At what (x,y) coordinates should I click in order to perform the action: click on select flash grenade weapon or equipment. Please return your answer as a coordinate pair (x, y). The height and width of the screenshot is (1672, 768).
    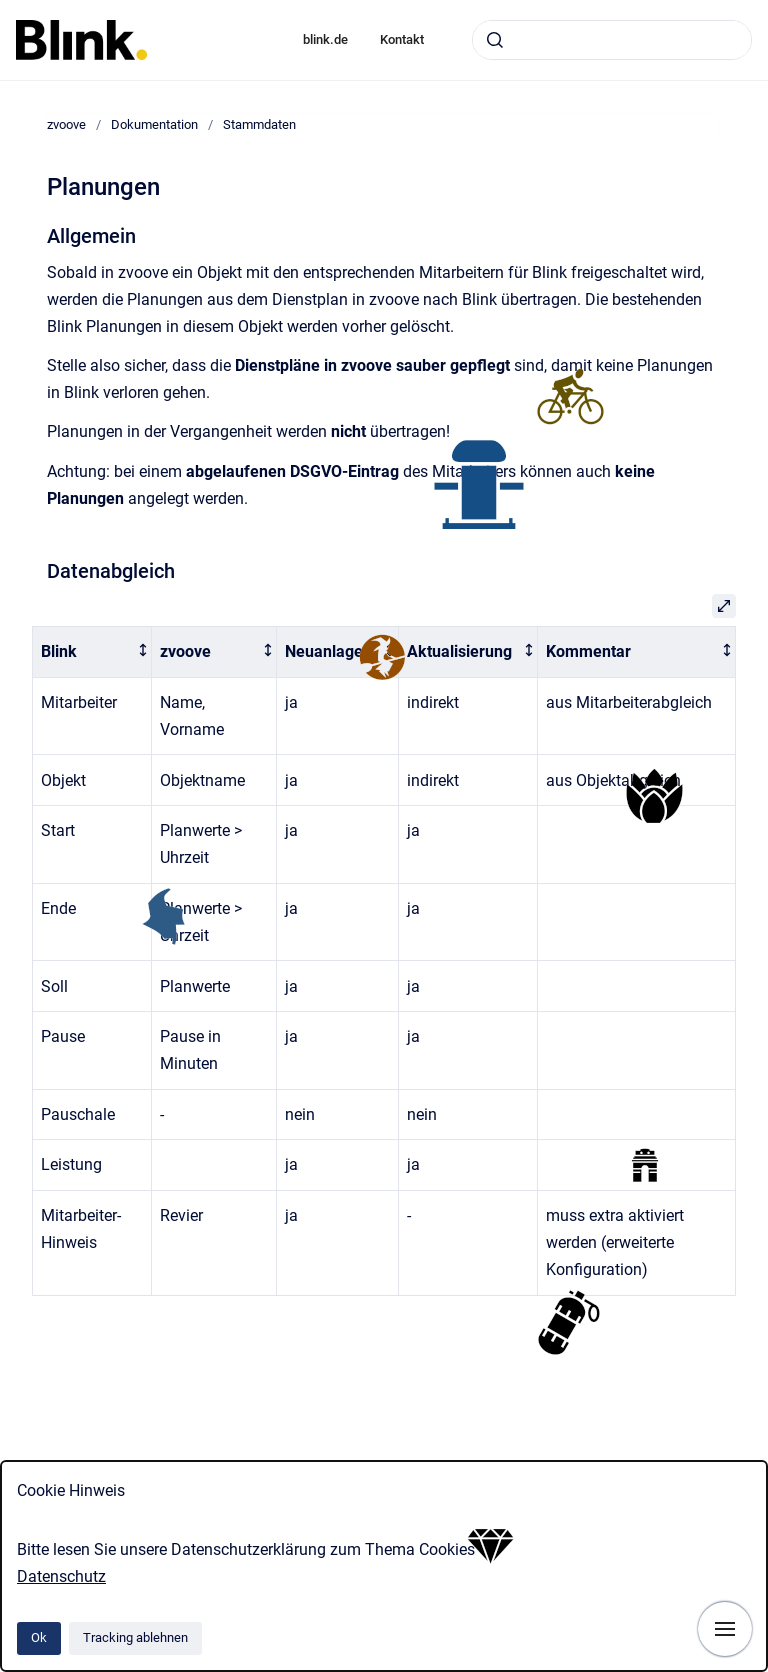
    Looking at the image, I should click on (567, 1322).